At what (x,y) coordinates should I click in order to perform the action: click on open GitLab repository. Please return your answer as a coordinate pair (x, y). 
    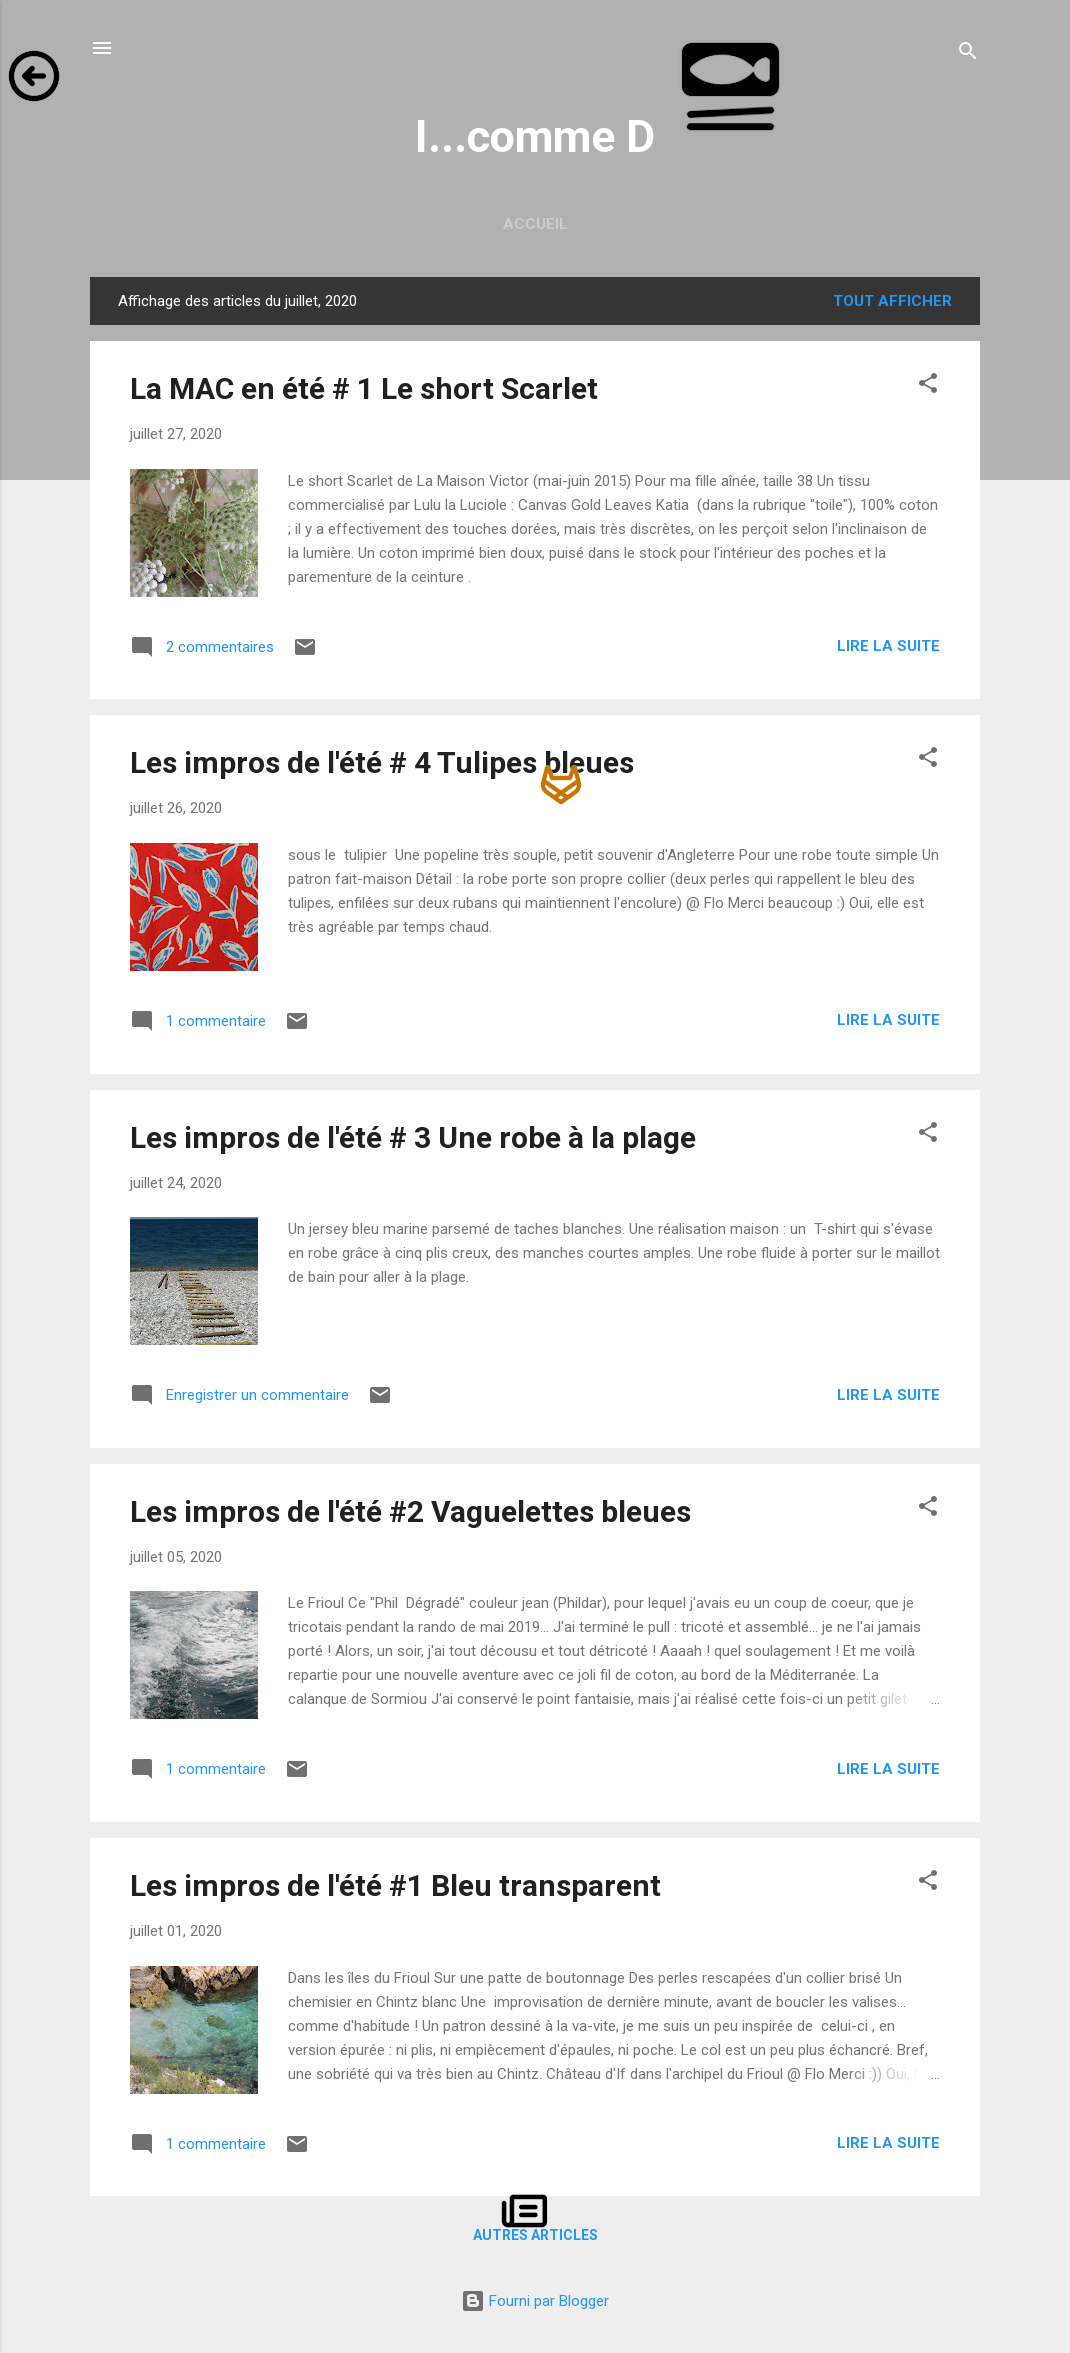
    Looking at the image, I should click on (561, 784).